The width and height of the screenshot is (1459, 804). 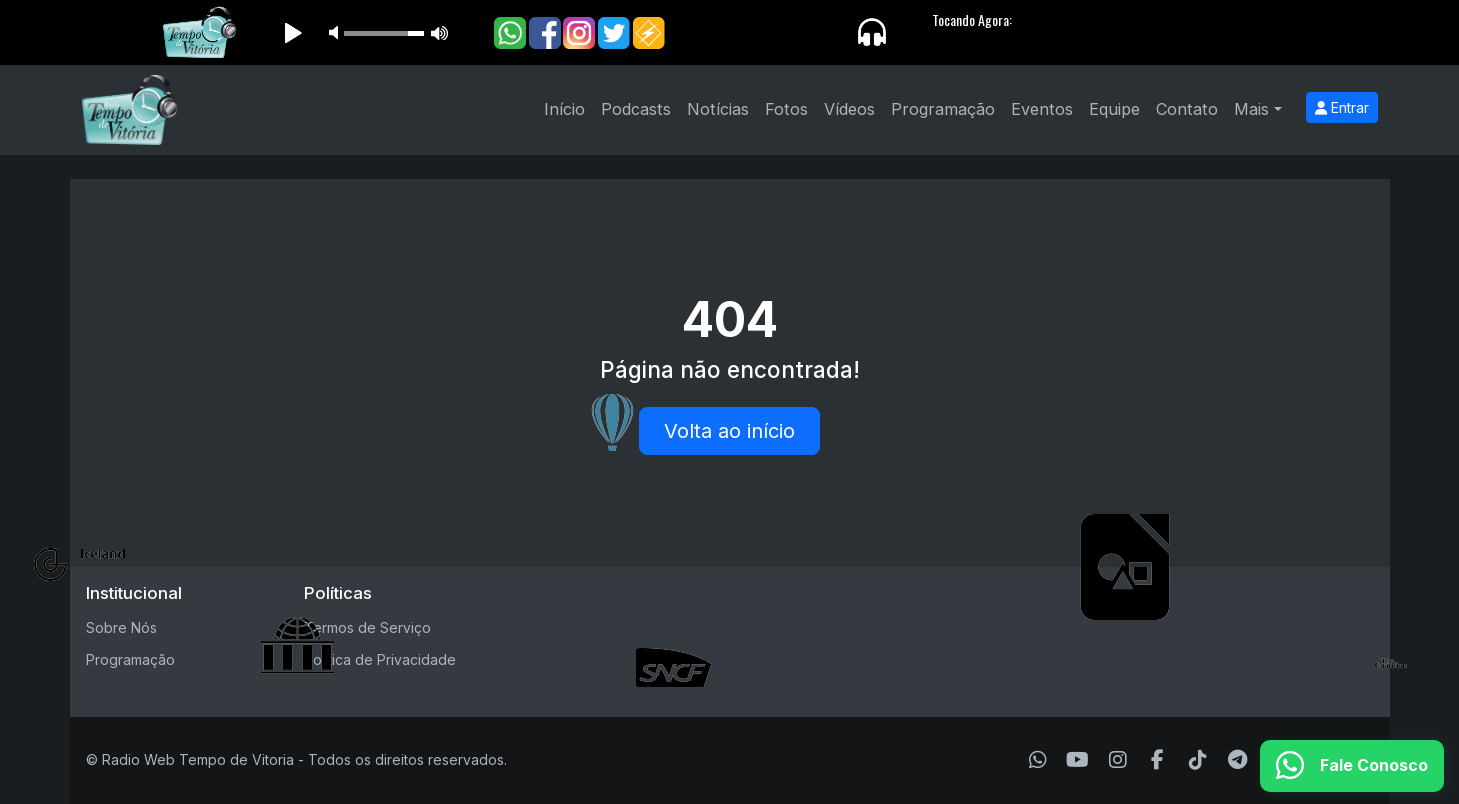 I want to click on open wikiversity website or app, so click(x=297, y=645).